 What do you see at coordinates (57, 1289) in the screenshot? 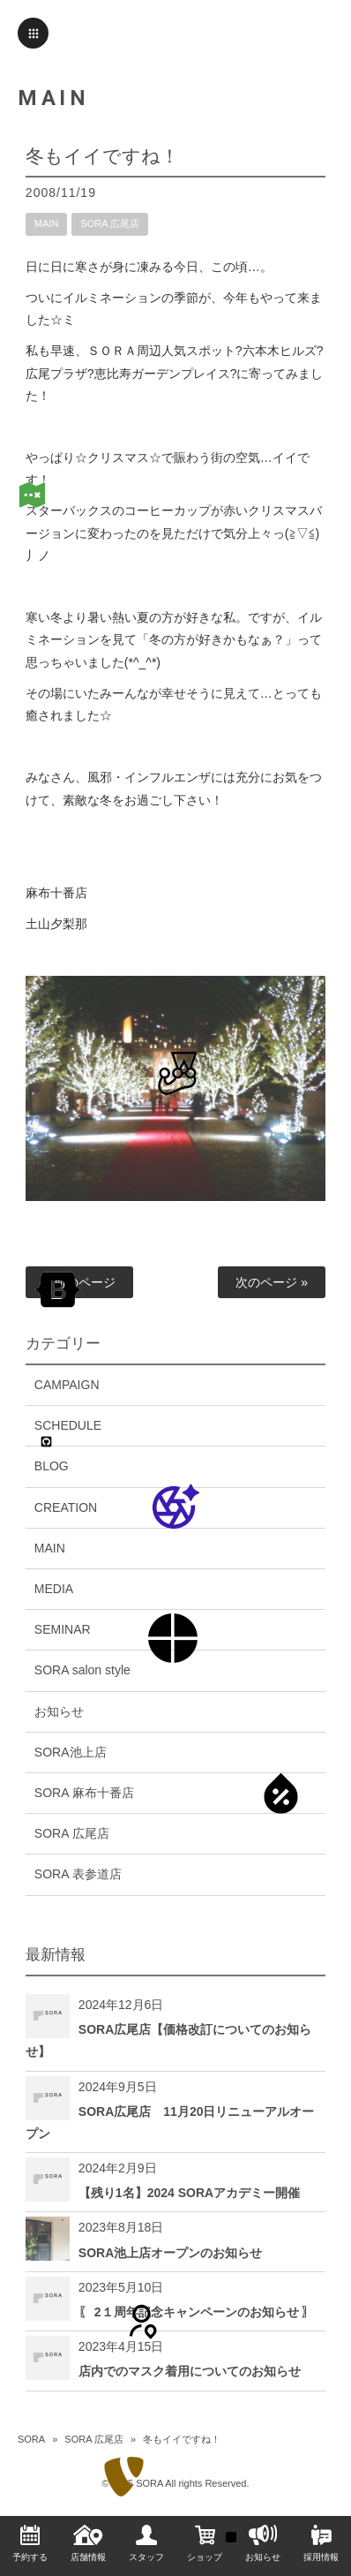
I see `bootstrap framework logo` at bounding box center [57, 1289].